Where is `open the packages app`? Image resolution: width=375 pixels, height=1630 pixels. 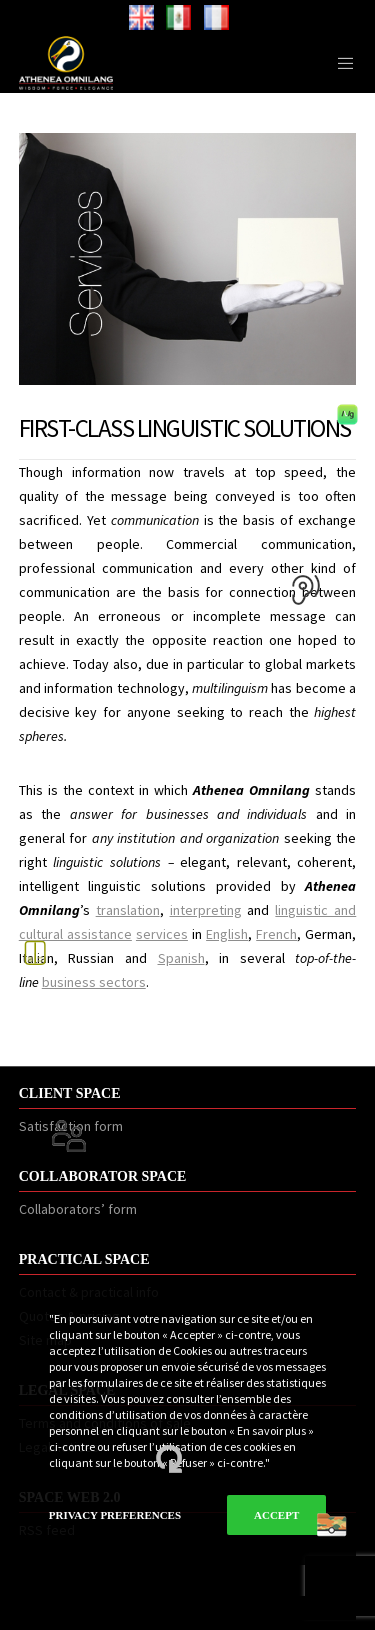
open the packages app is located at coordinates (36, 952).